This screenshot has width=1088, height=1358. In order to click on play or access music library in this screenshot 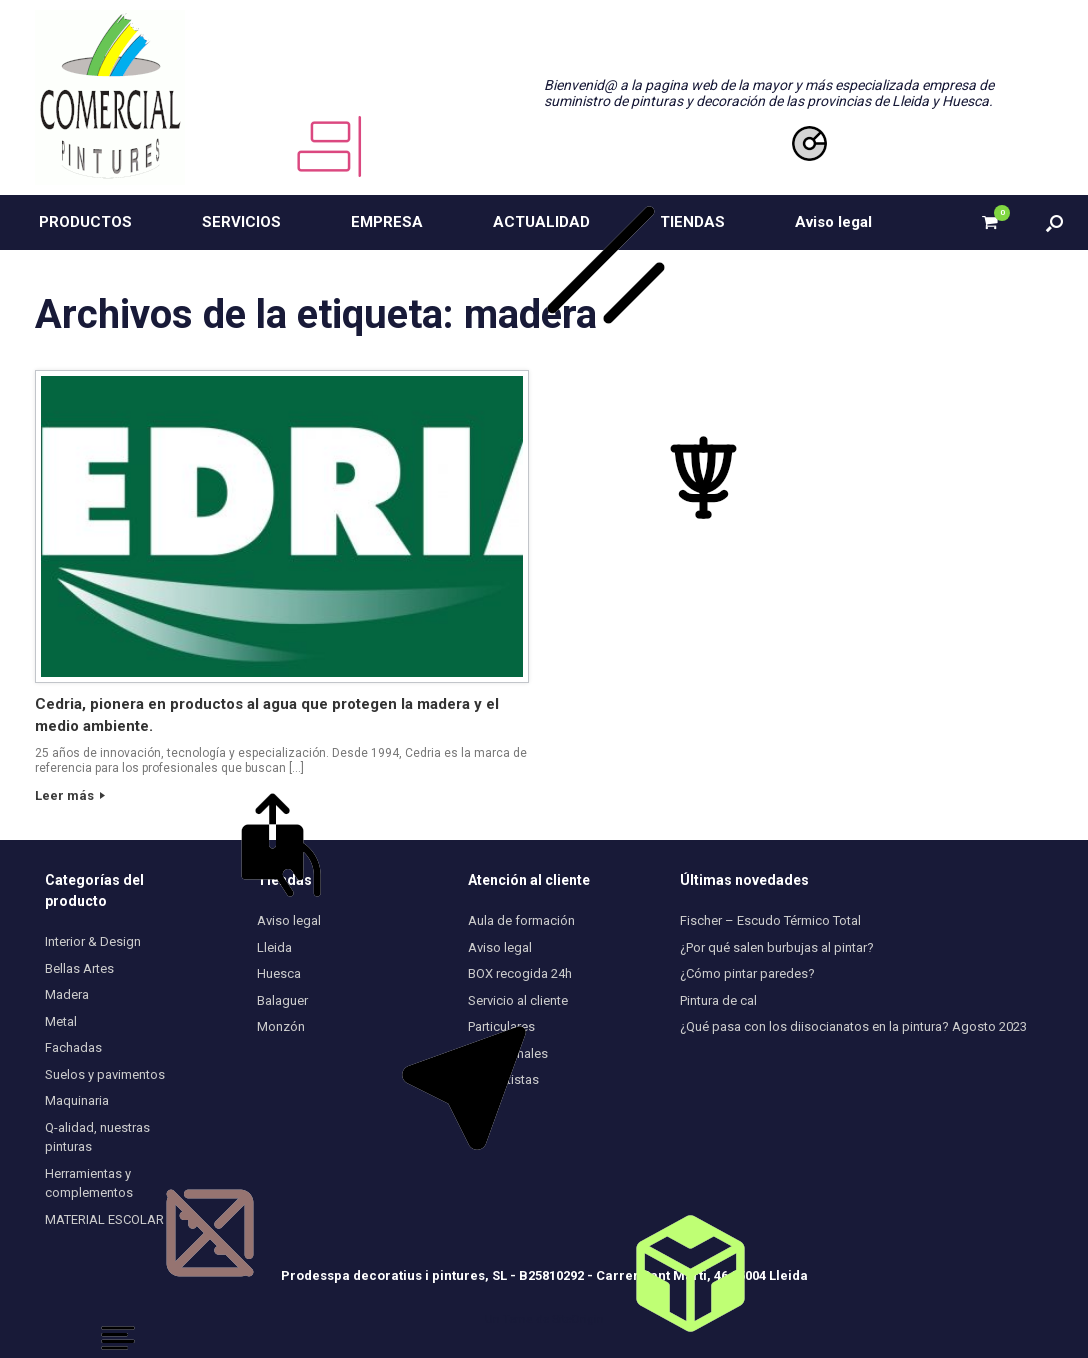, I will do `click(809, 143)`.